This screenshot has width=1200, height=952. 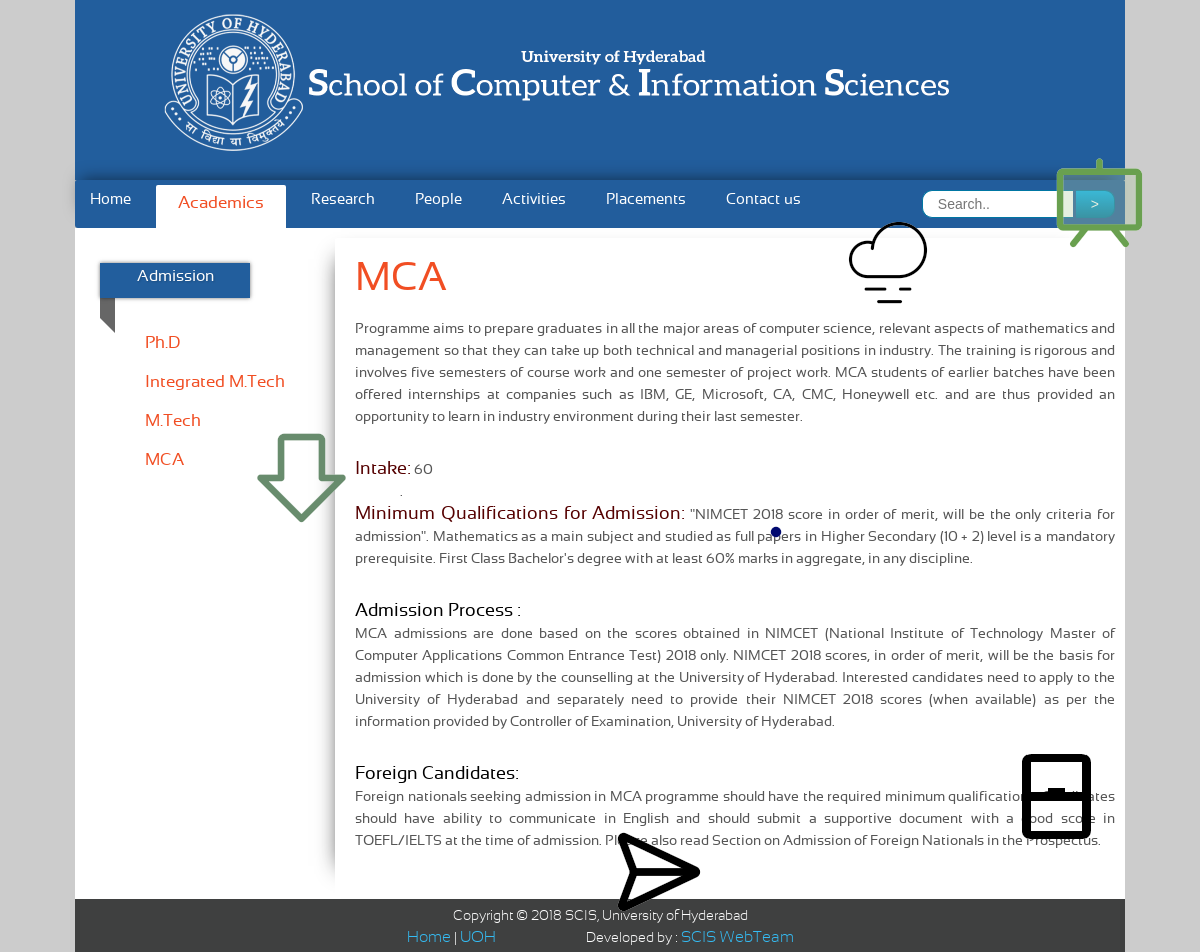 What do you see at coordinates (888, 261) in the screenshot?
I see `indicates foggy weather conditions` at bounding box center [888, 261].